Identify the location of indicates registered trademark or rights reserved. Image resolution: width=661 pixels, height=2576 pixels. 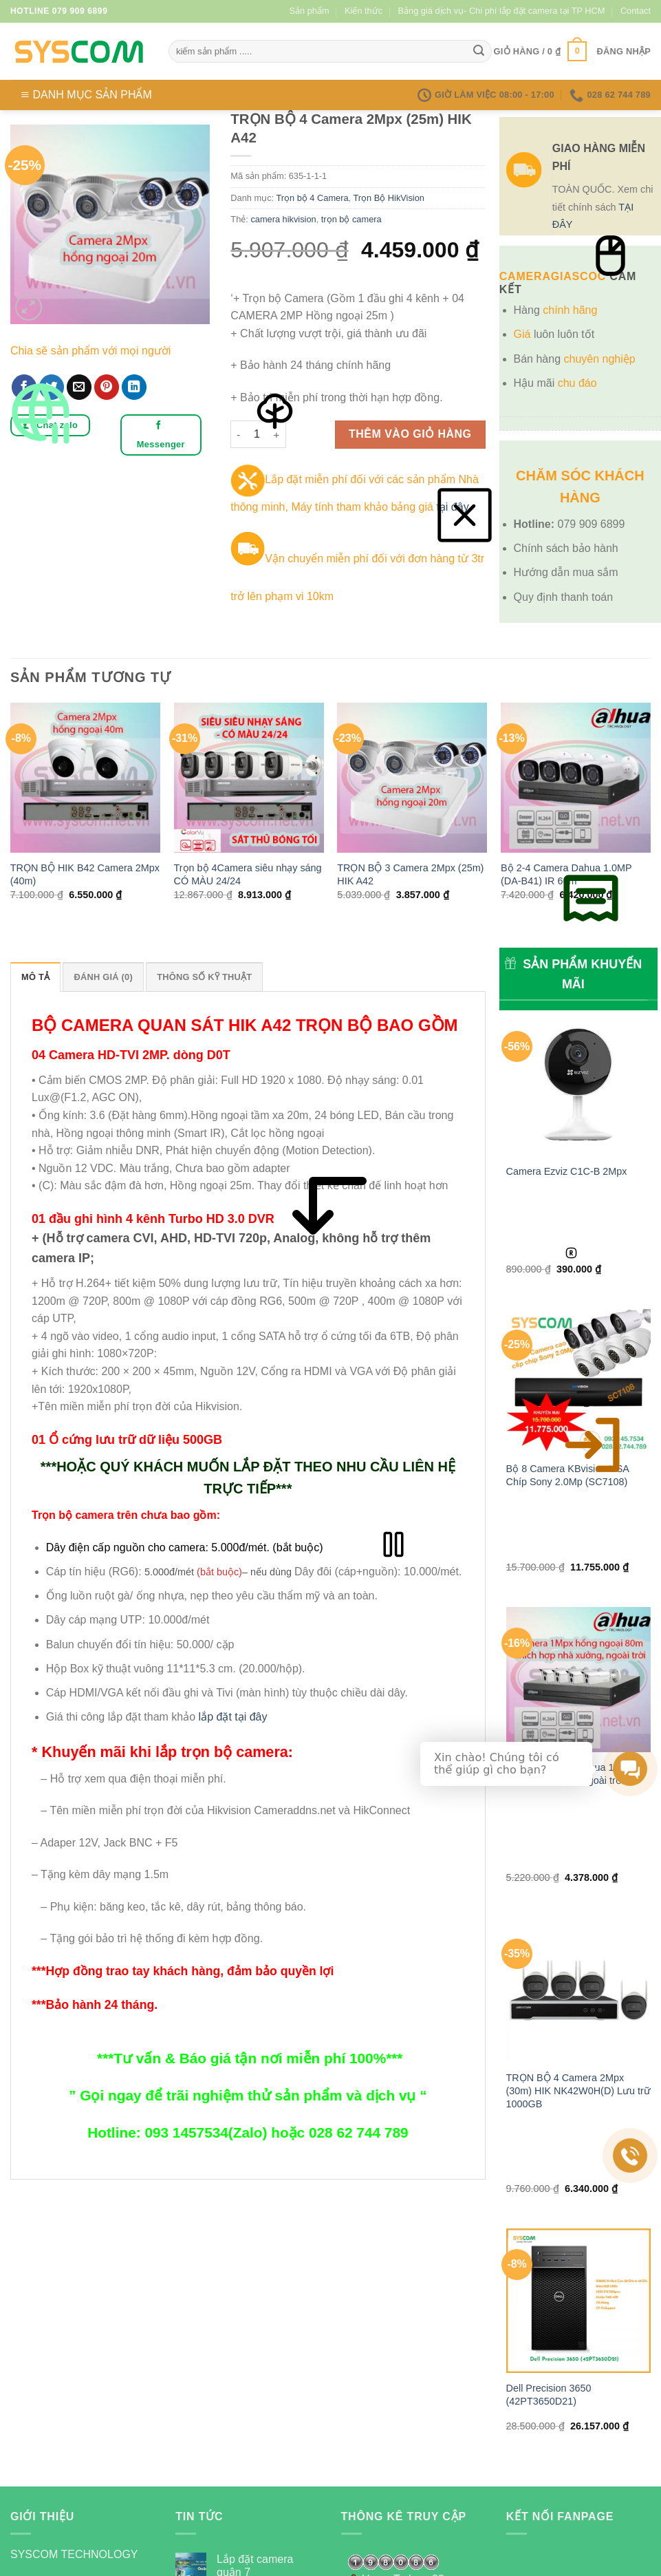
(571, 1253).